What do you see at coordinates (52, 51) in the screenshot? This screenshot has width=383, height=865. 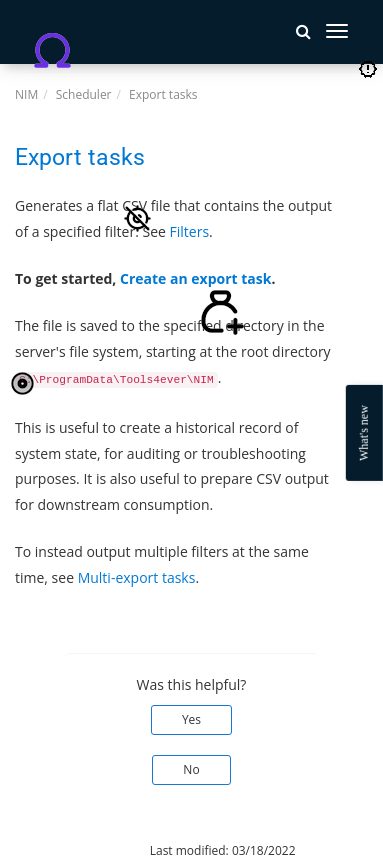 I see `represents the omega symbol in mathematical or scientific contexts` at bounding box center [52, 51].